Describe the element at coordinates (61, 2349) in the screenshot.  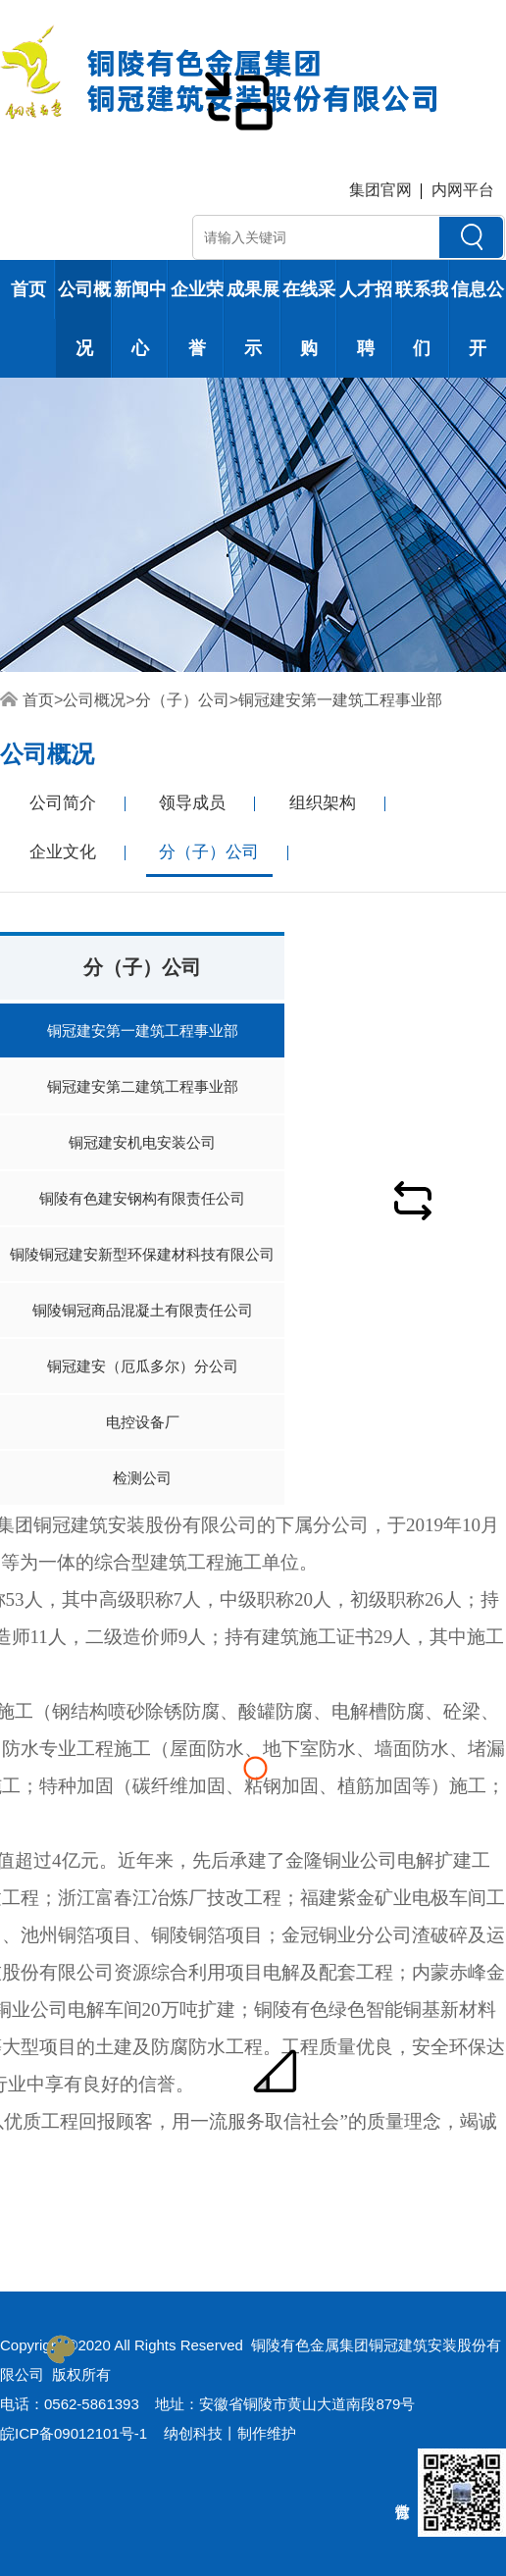
I see `open color picker or theme settings` at that location.